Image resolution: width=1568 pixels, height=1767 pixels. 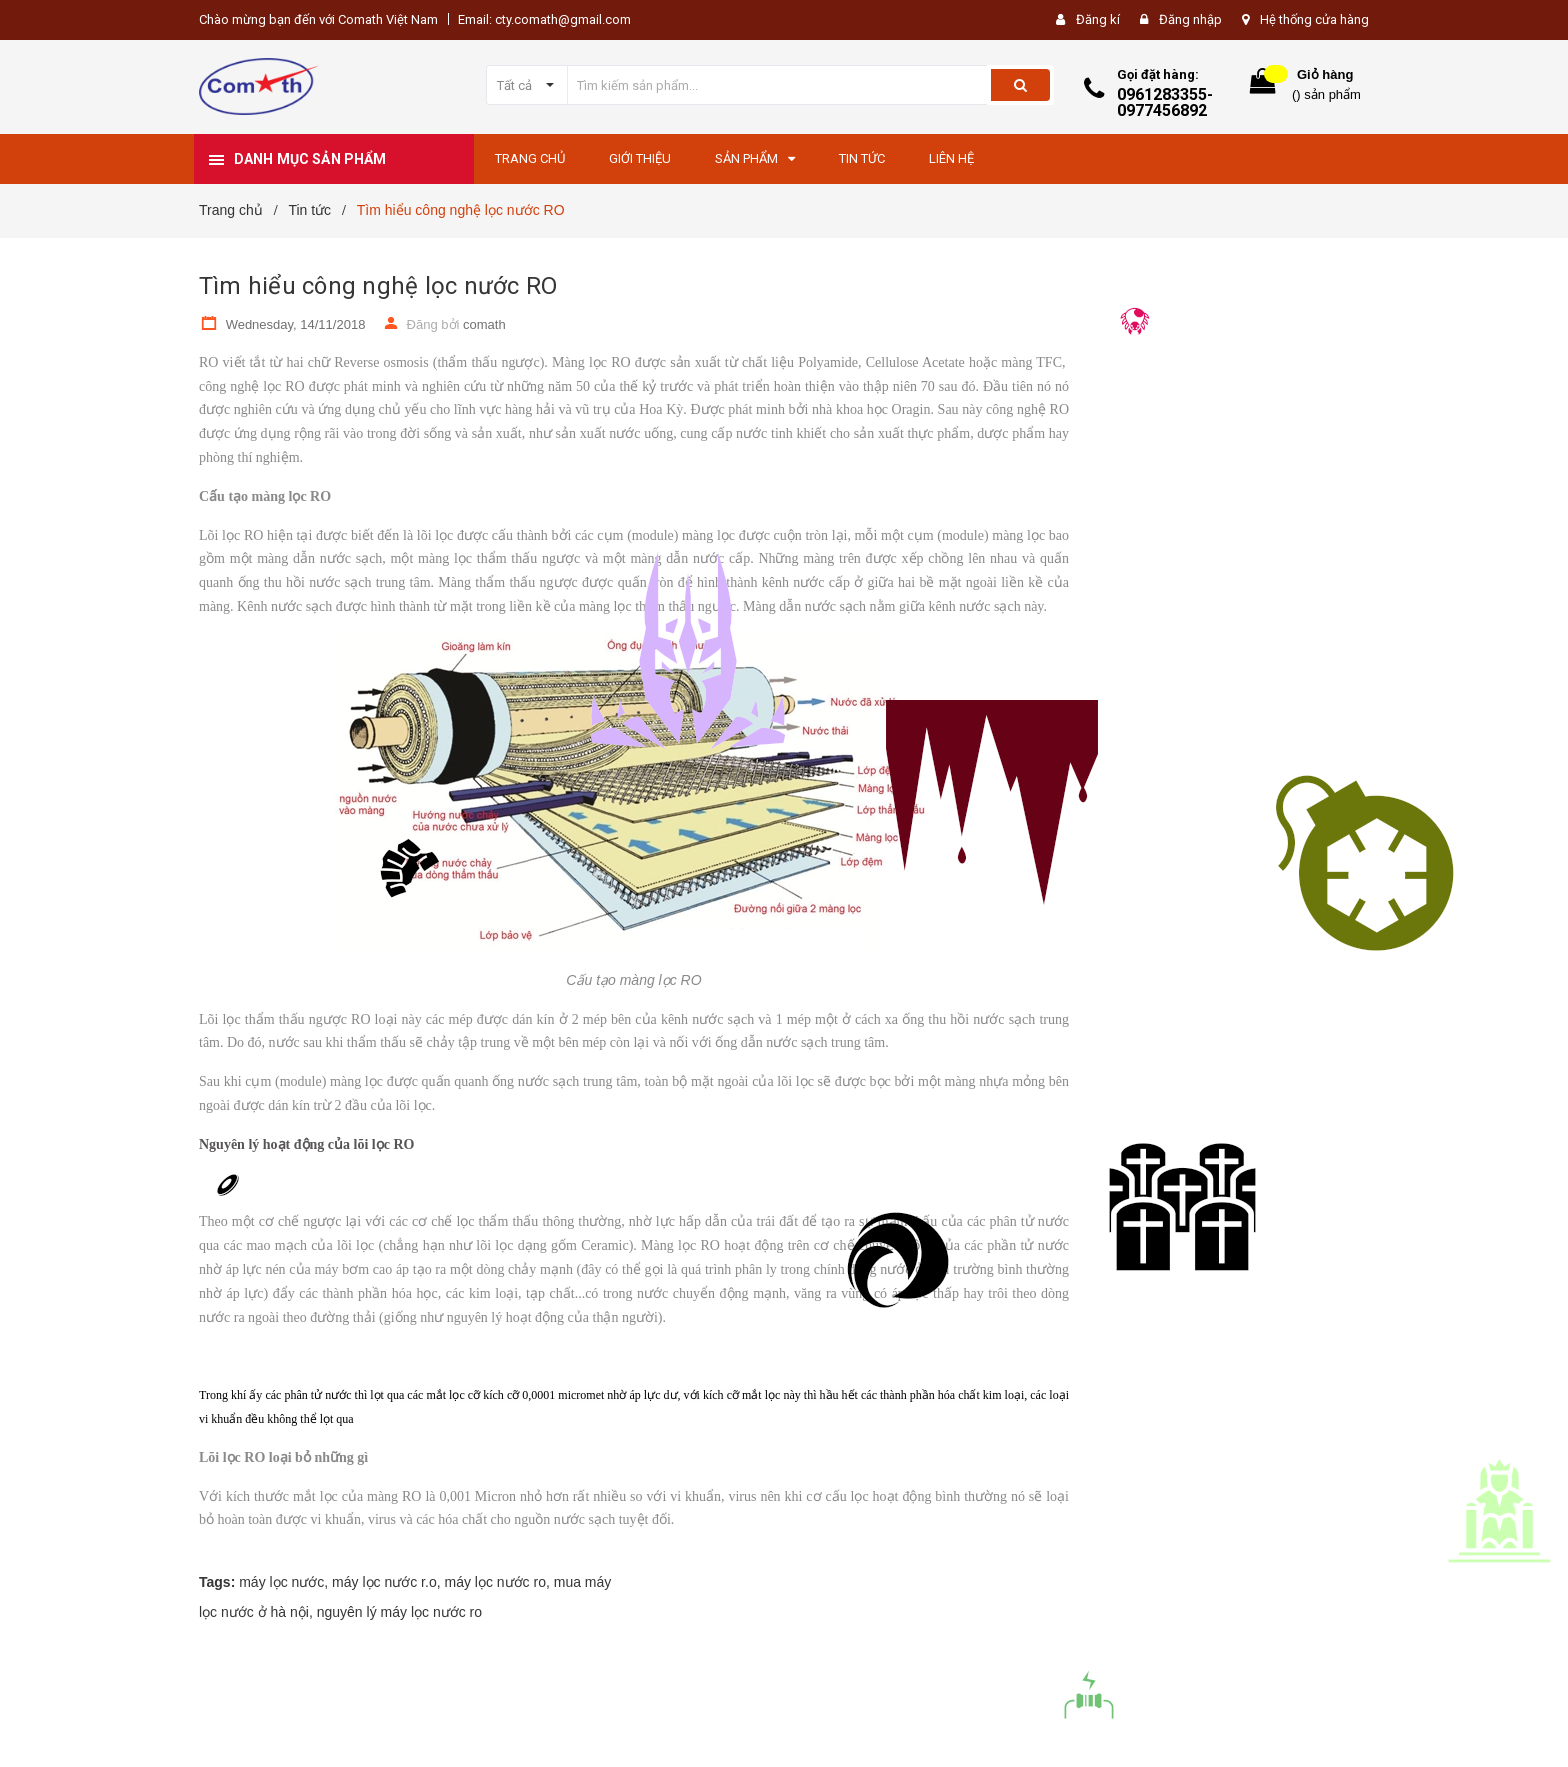 I want to click on indicates cloud sync or data synchronization in progress, so click(x=898, y=1260).